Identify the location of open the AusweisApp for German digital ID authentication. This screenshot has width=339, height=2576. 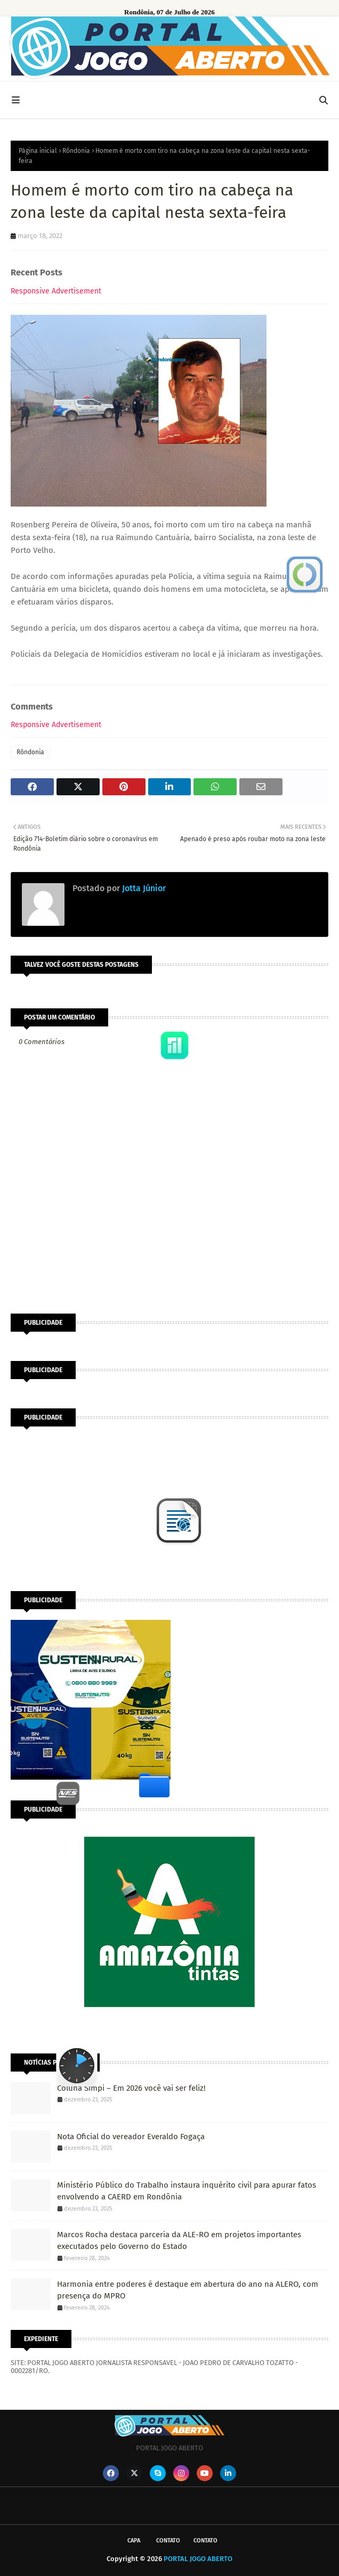
(304, 574).